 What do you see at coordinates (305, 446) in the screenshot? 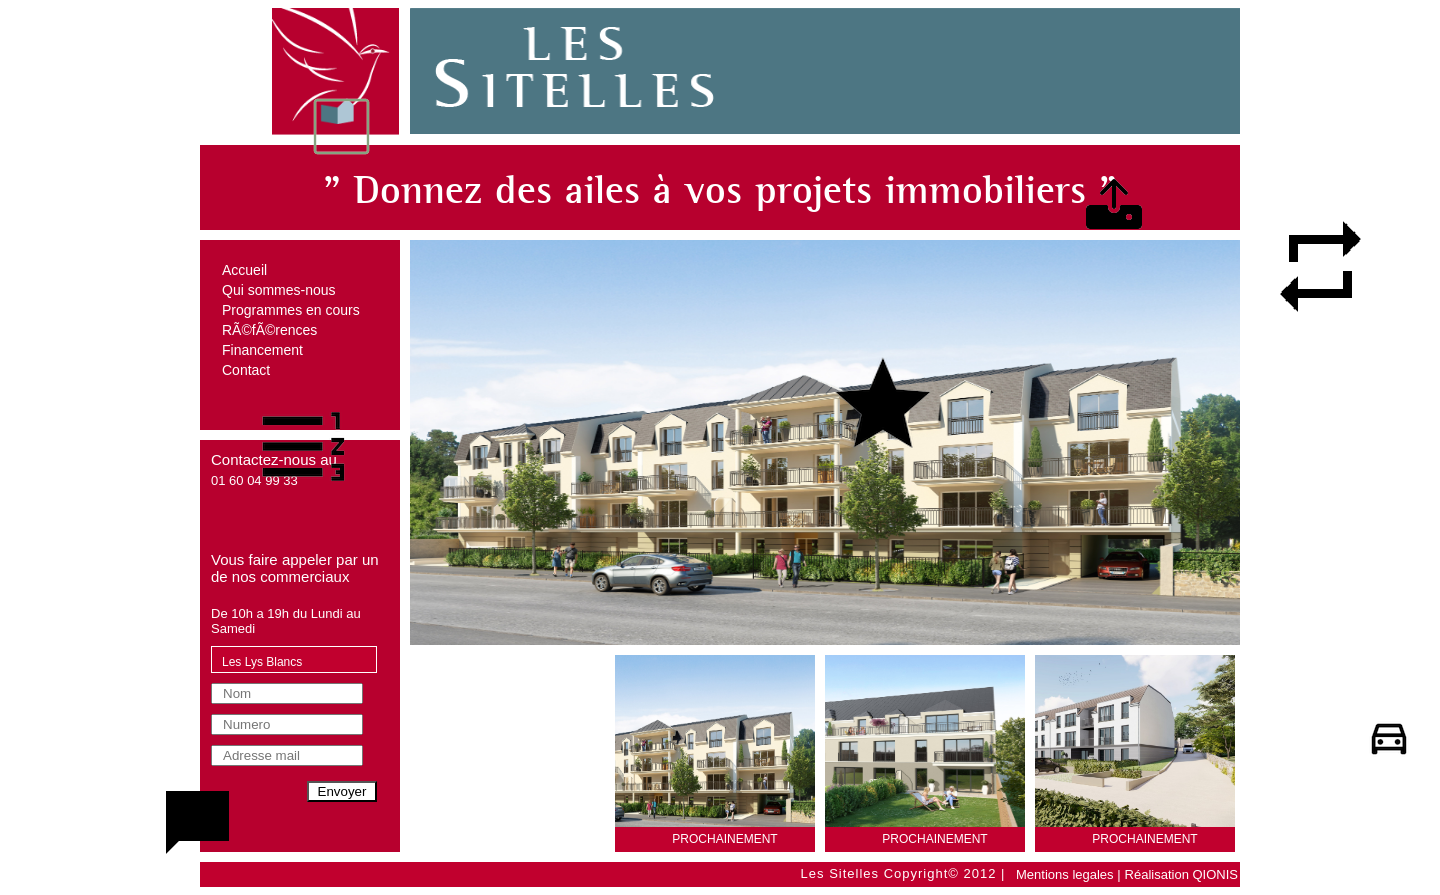
I see `switch to right-to-left numbered list format` at bounding box center [305, 446].